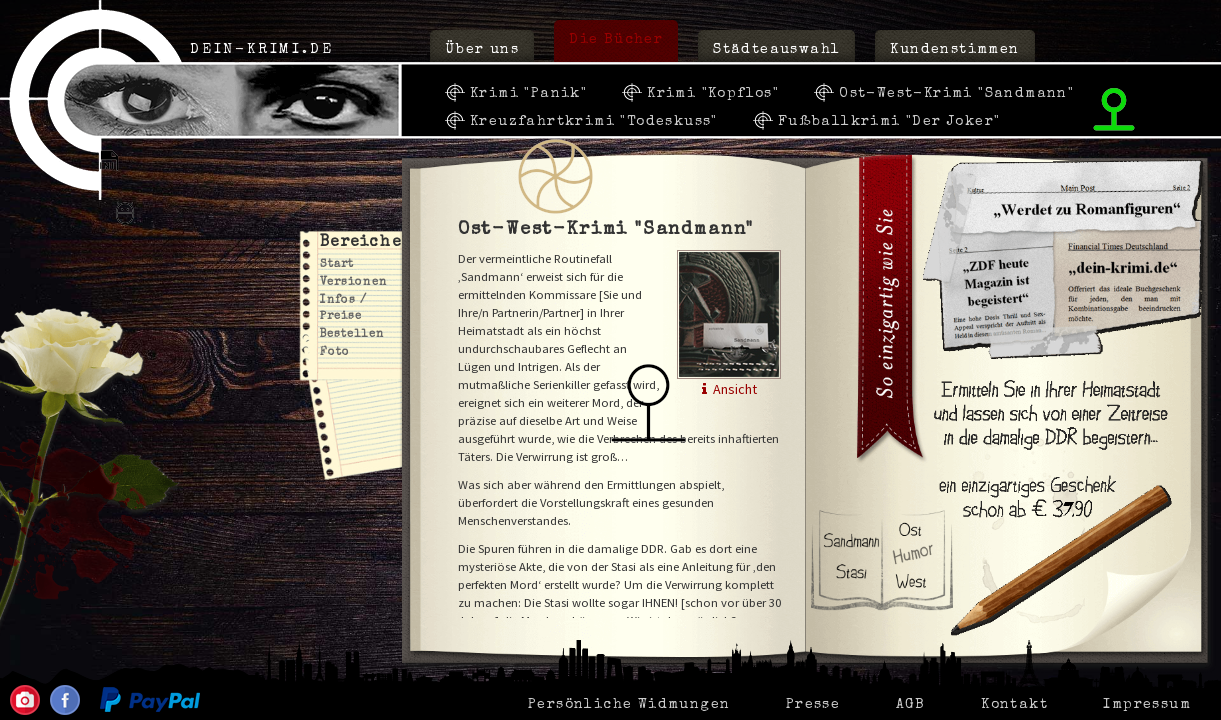  I want to click on android device or system settings, so click(125, 213).